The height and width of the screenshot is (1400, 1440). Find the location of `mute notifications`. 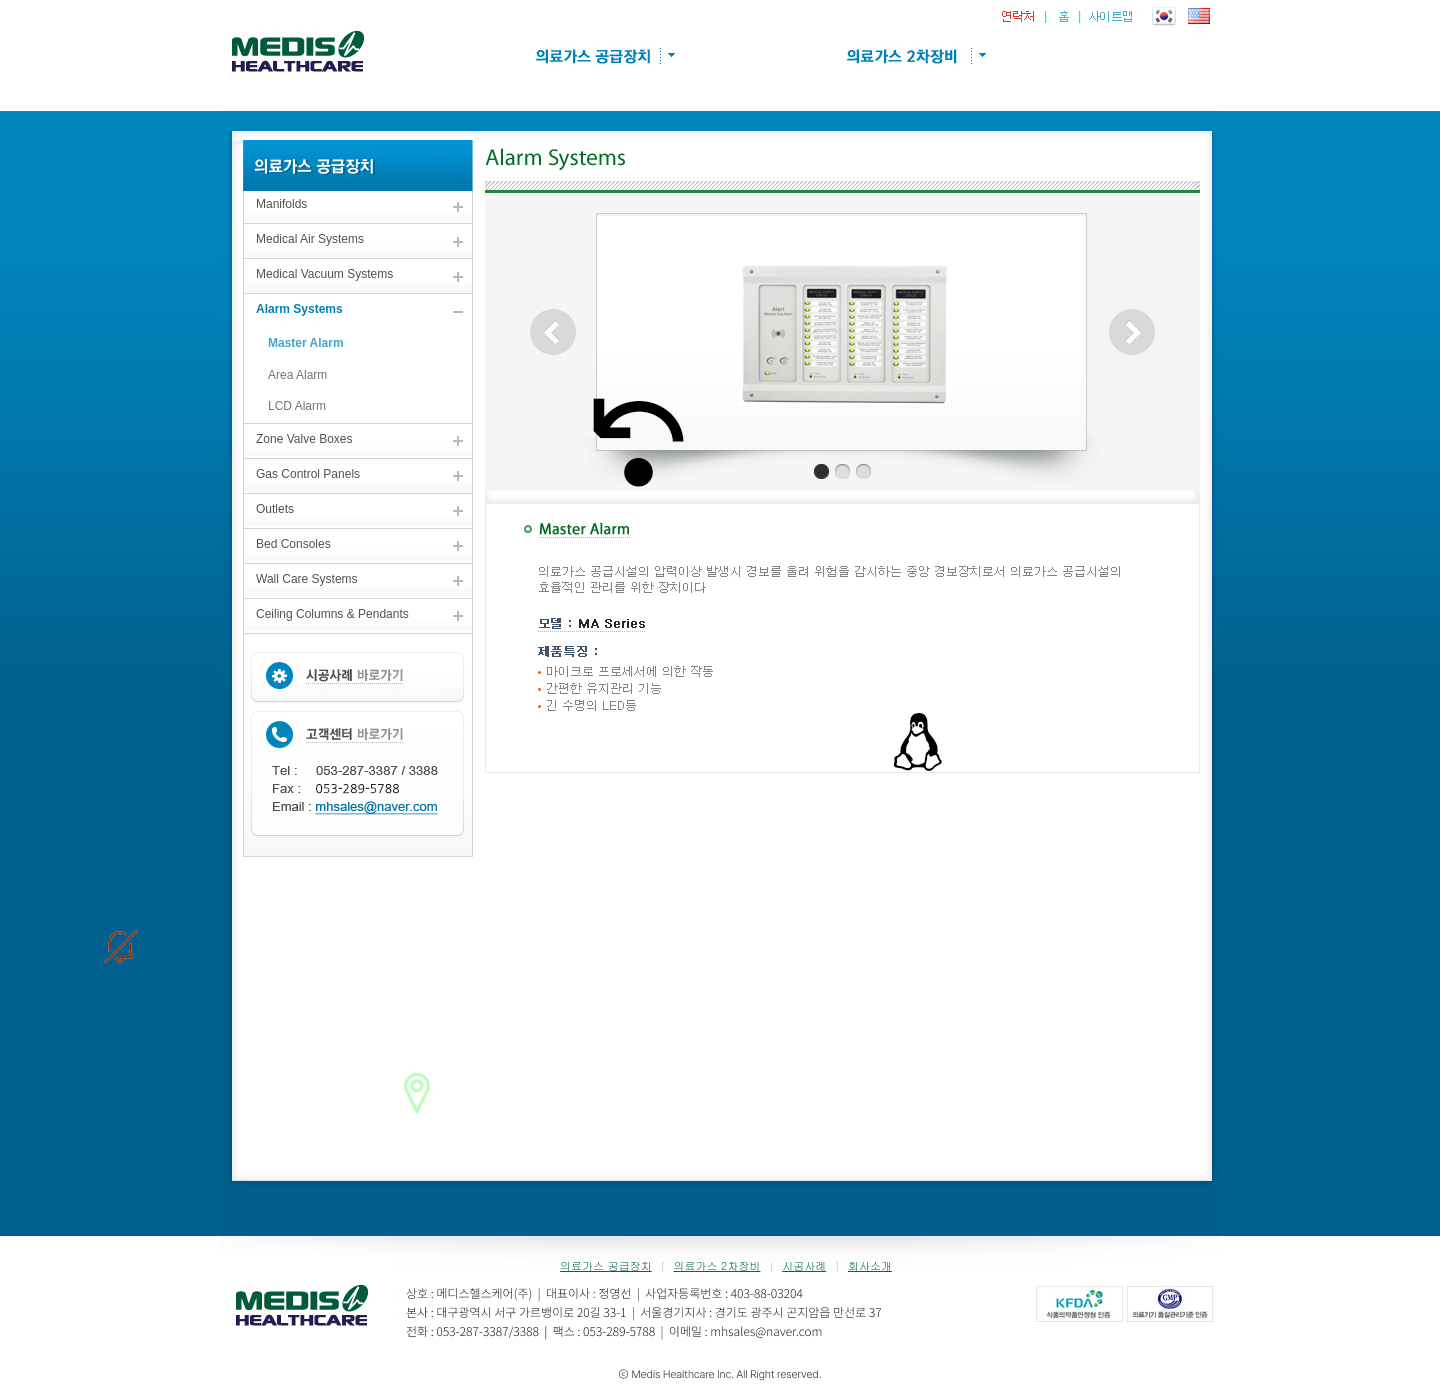

mute notifications is located at coordinates (120, 947).